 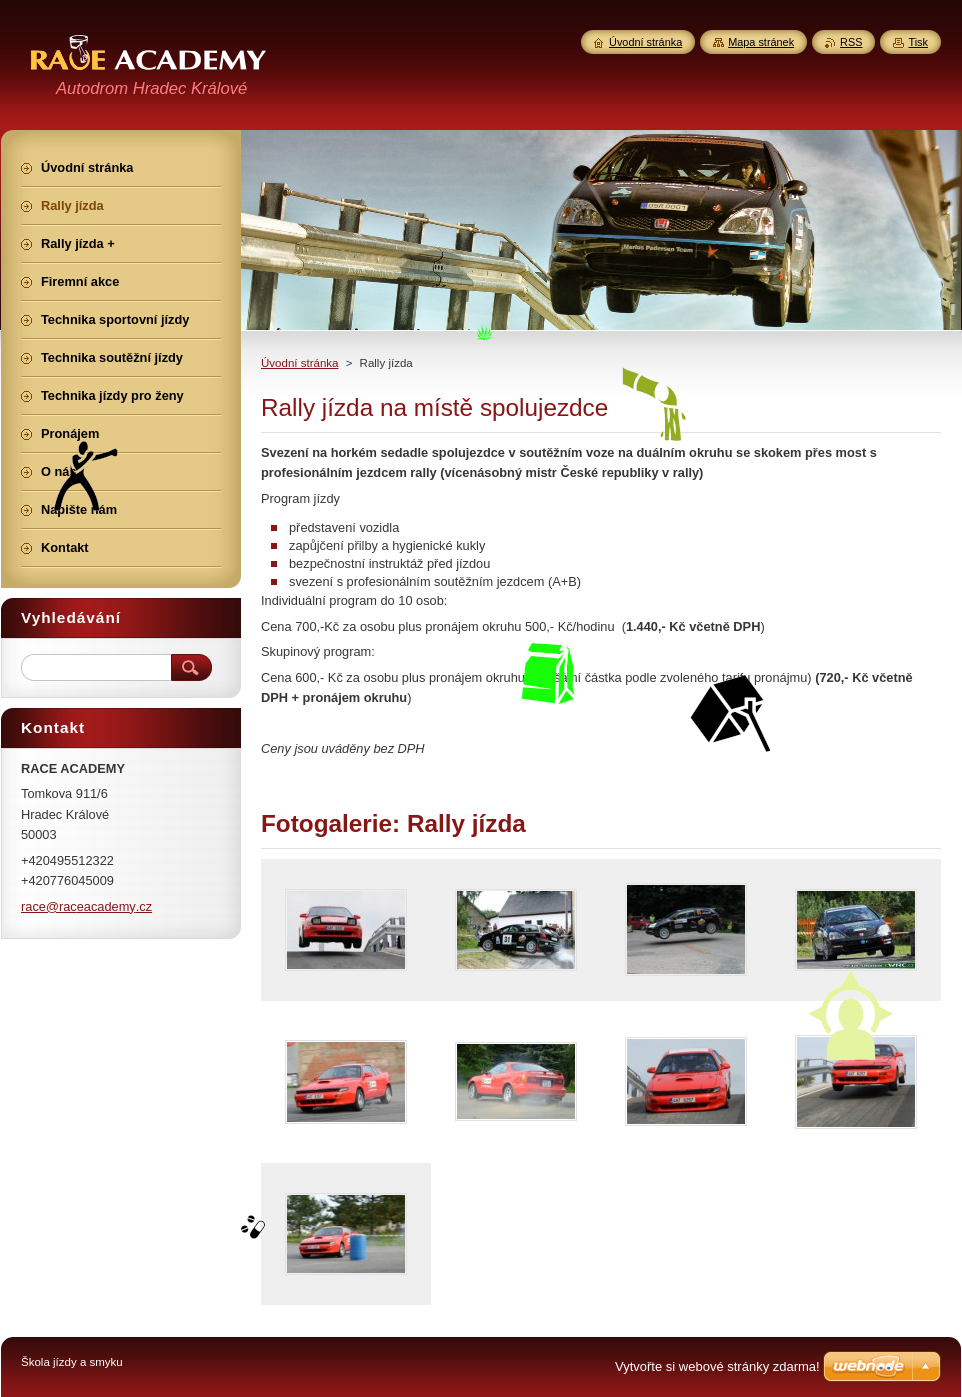 I want to click on zen garden or relaxation feature, so click(x=660, y=403).